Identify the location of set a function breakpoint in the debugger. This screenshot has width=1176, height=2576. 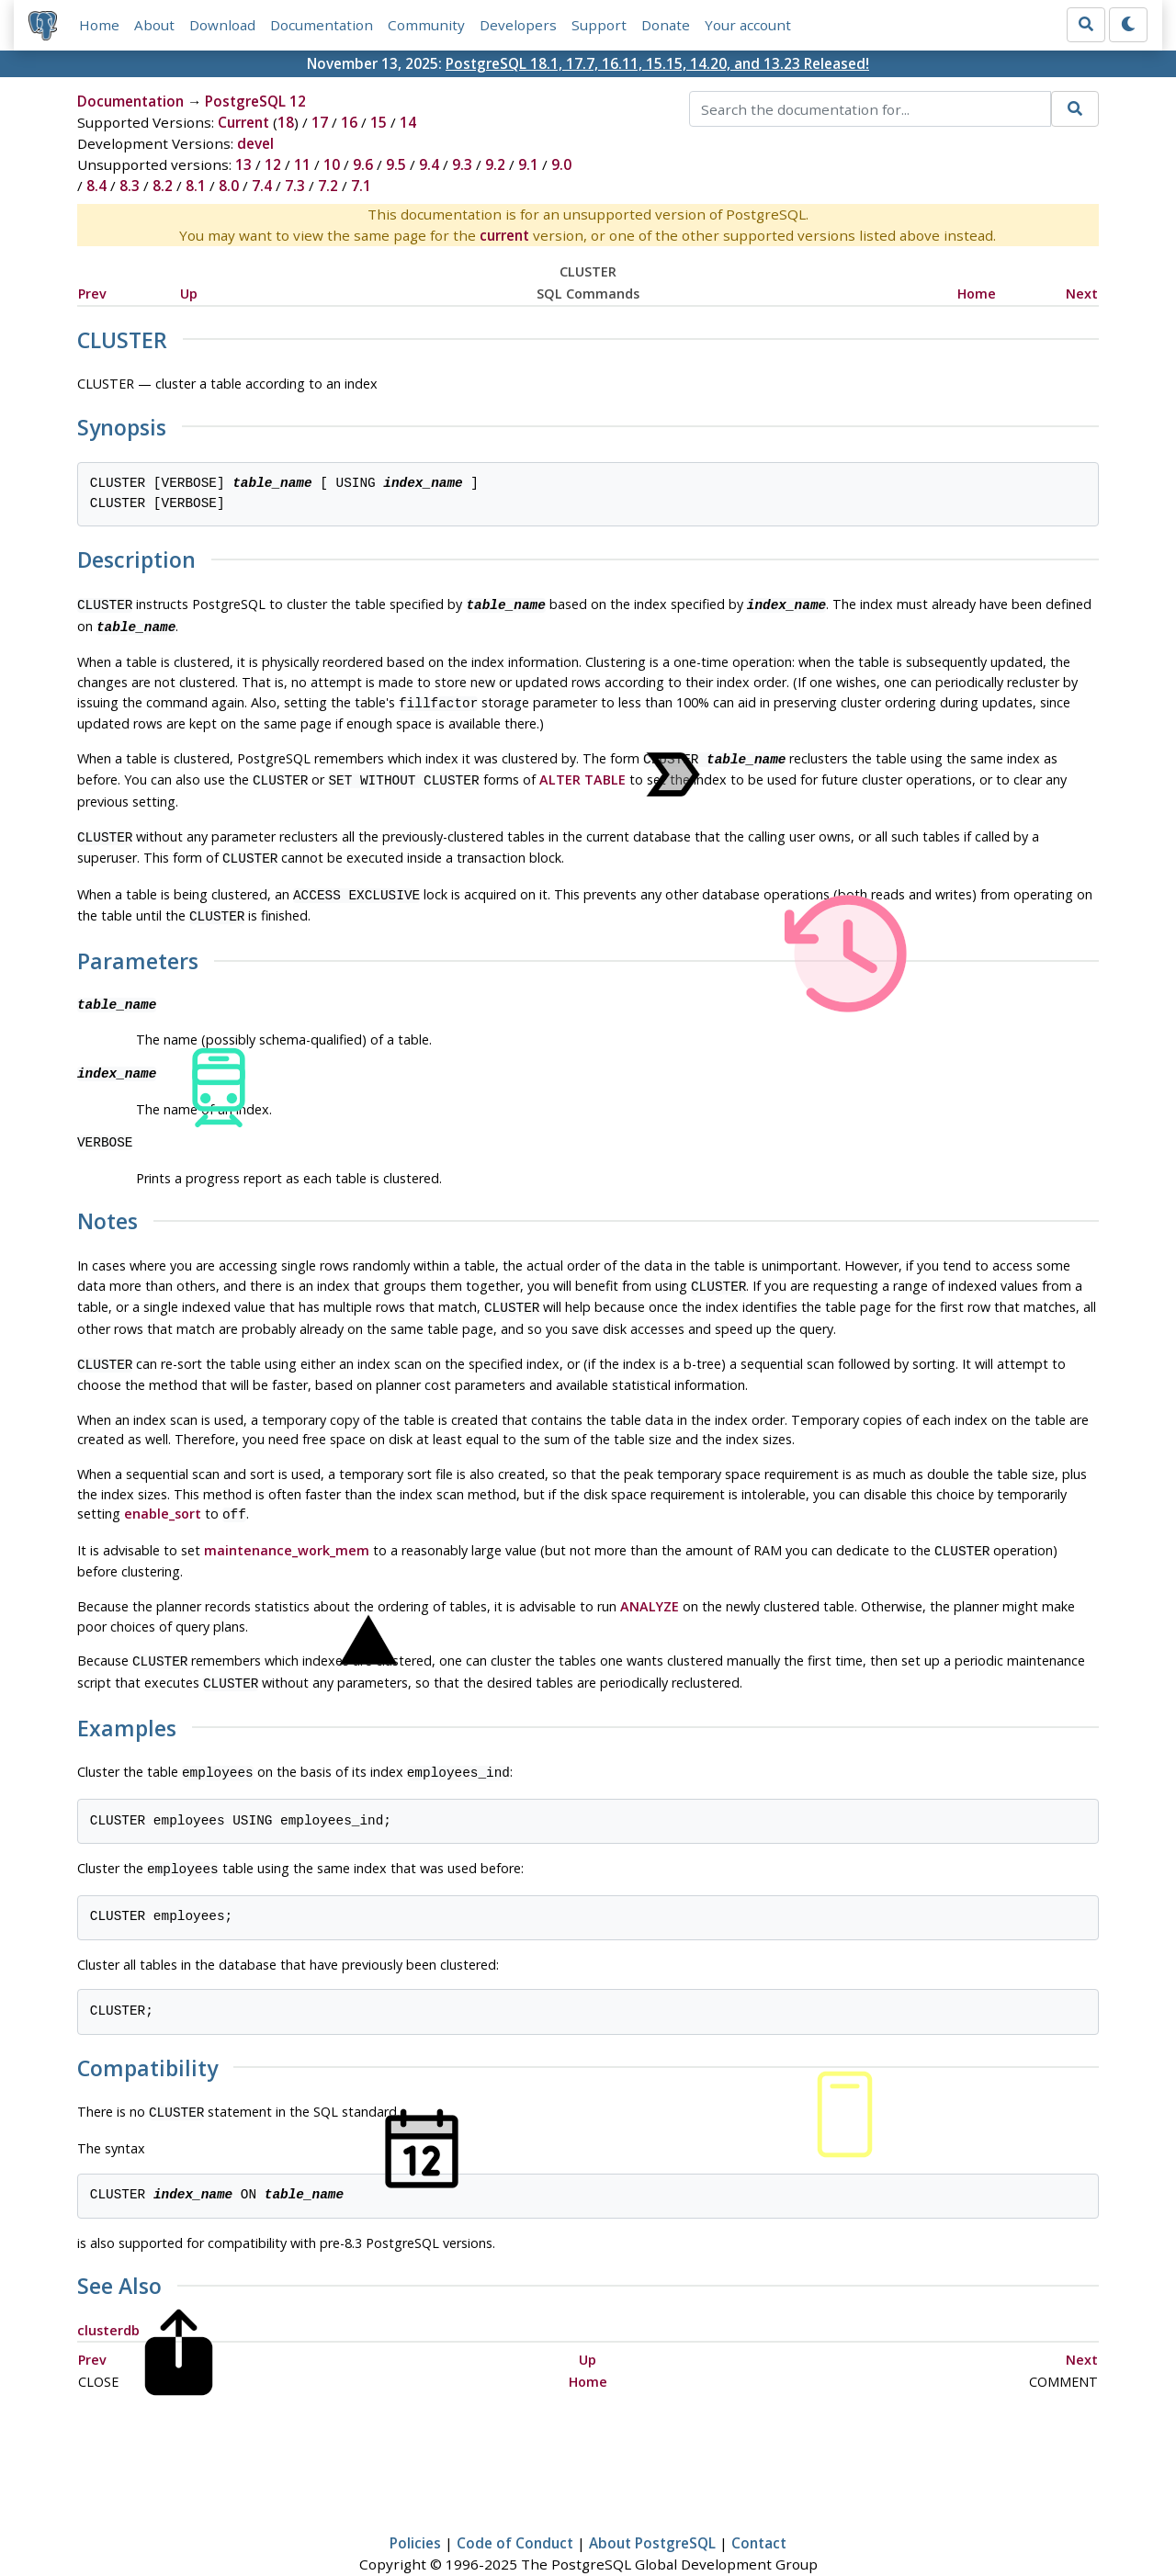
(368, 1644).